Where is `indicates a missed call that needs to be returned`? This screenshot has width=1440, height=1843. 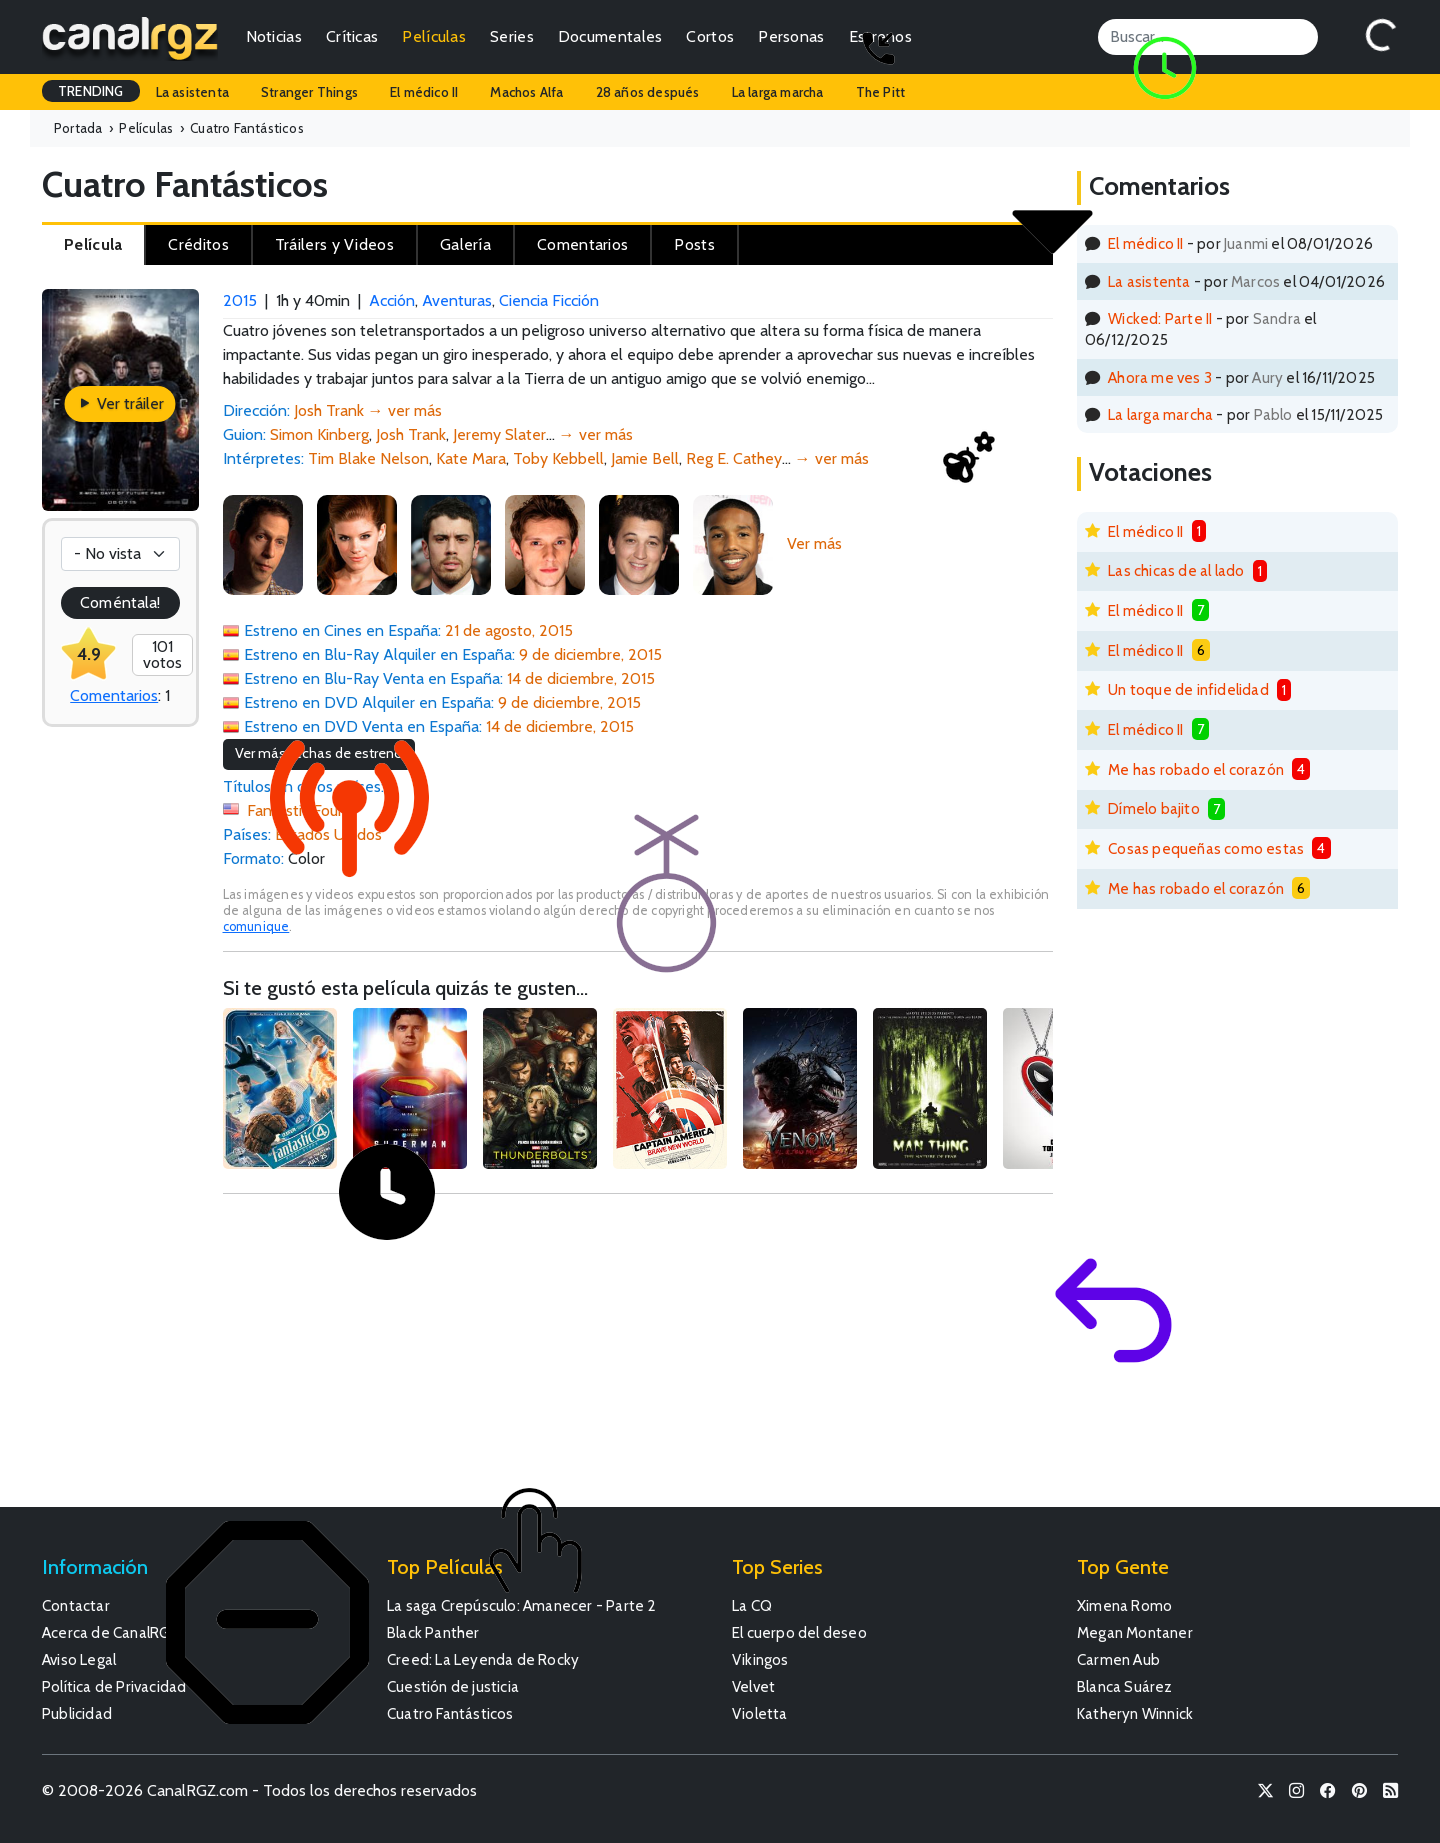
indicates a missed call that needs to be returned is located at coordinates (878, 48).